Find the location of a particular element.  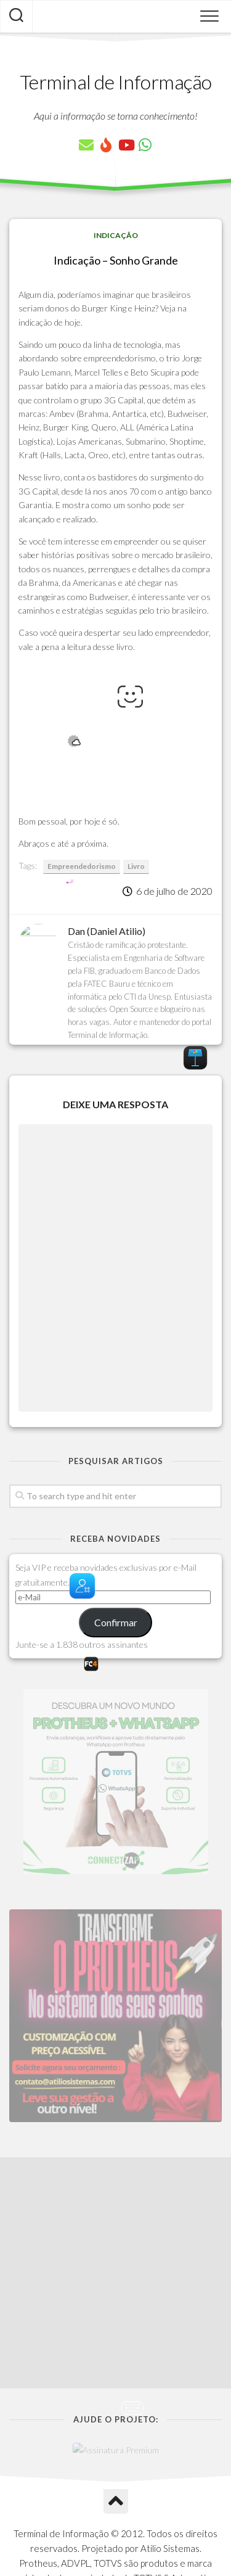

reply to all recipients of an email is located at coordinates (69, 881).